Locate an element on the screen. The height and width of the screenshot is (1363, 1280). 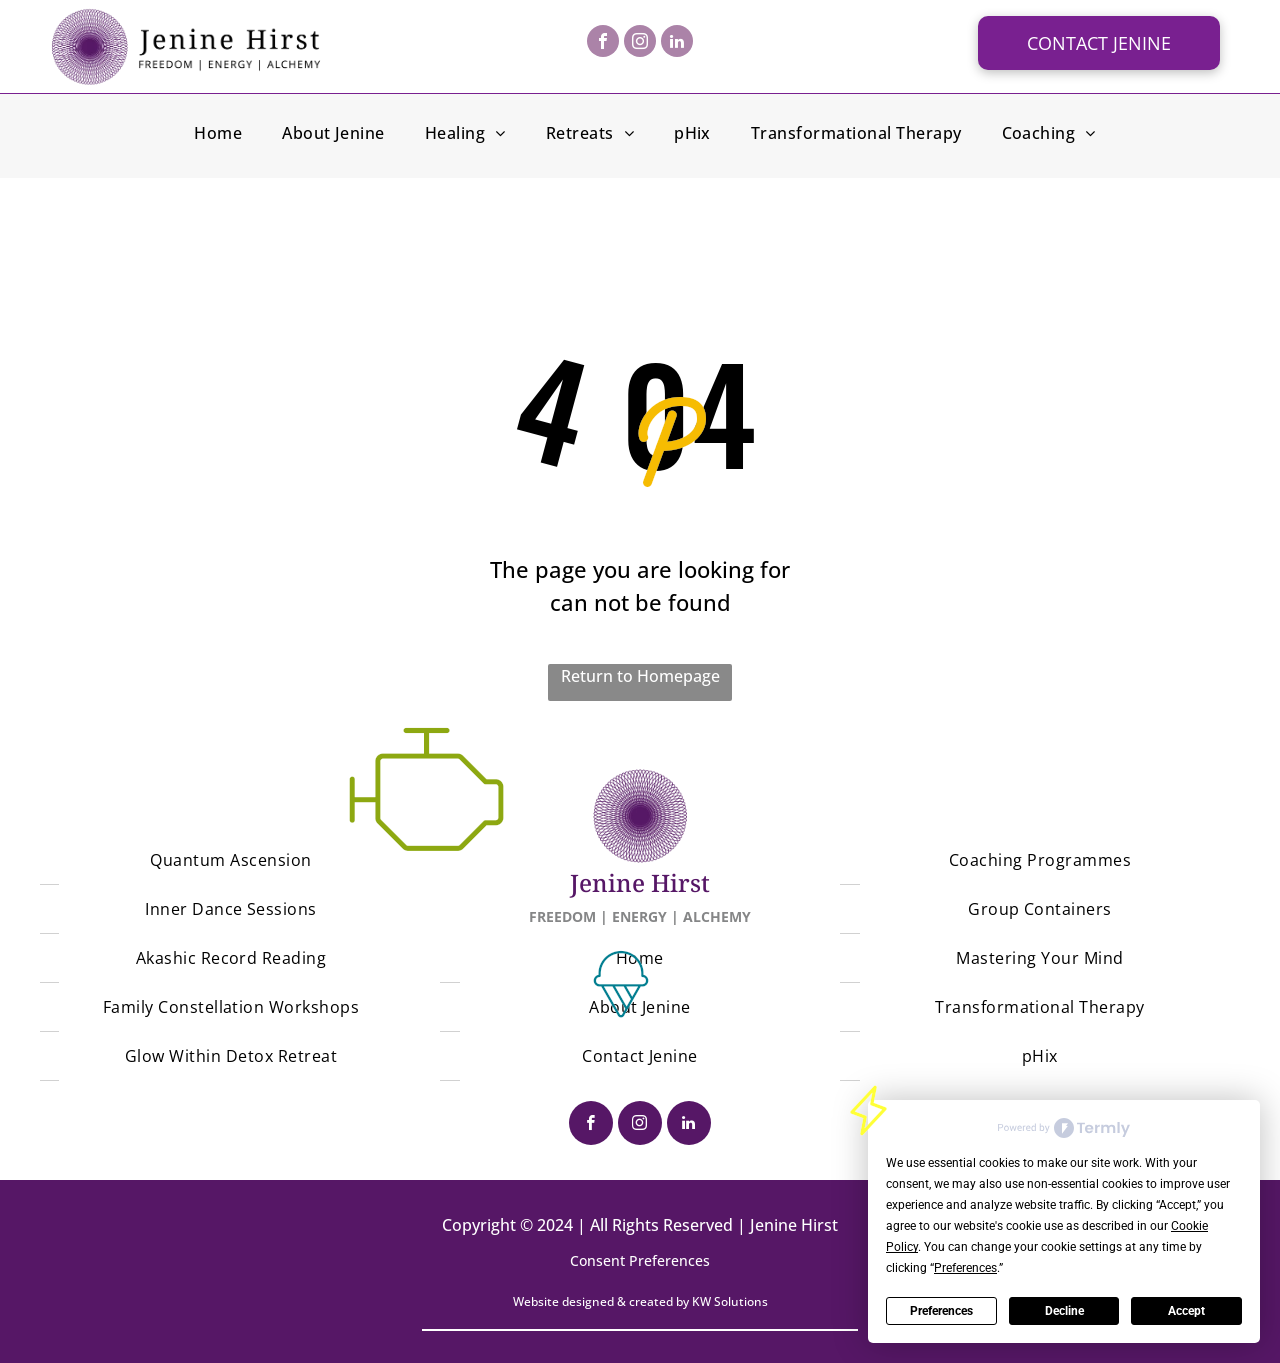
pushover notification service logo is located at coordinates (670, 442).